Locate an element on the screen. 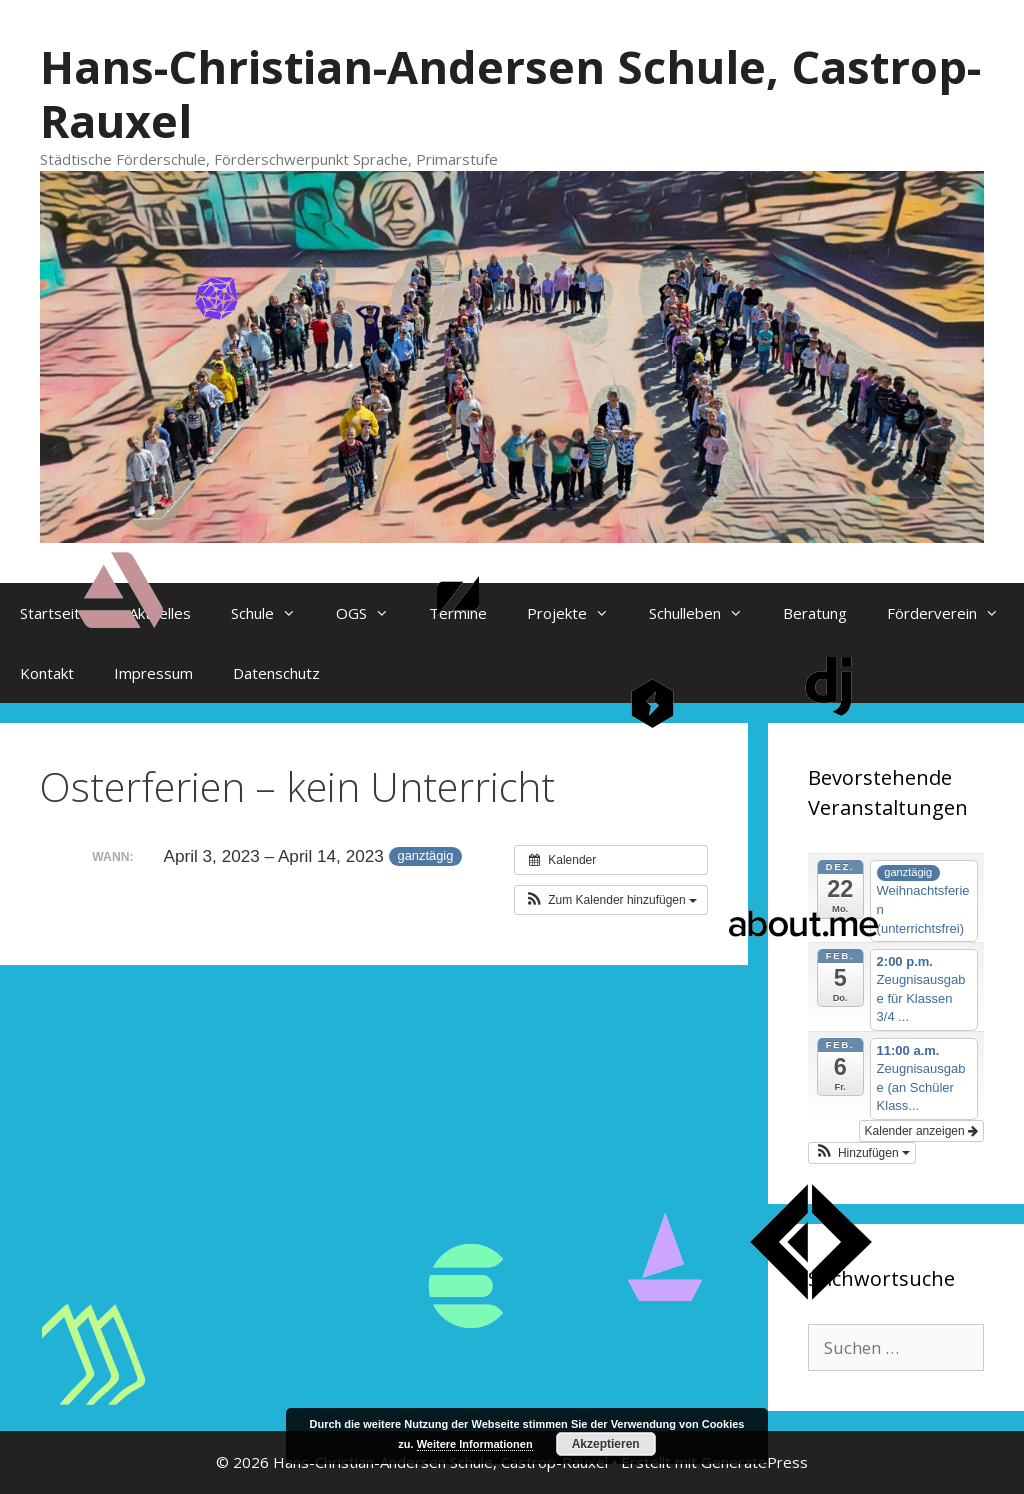 This screenshot has width=1024, height=1494. link to PyG (PyTorch Geometric) library or documentation is located at coordinates (216, 298).